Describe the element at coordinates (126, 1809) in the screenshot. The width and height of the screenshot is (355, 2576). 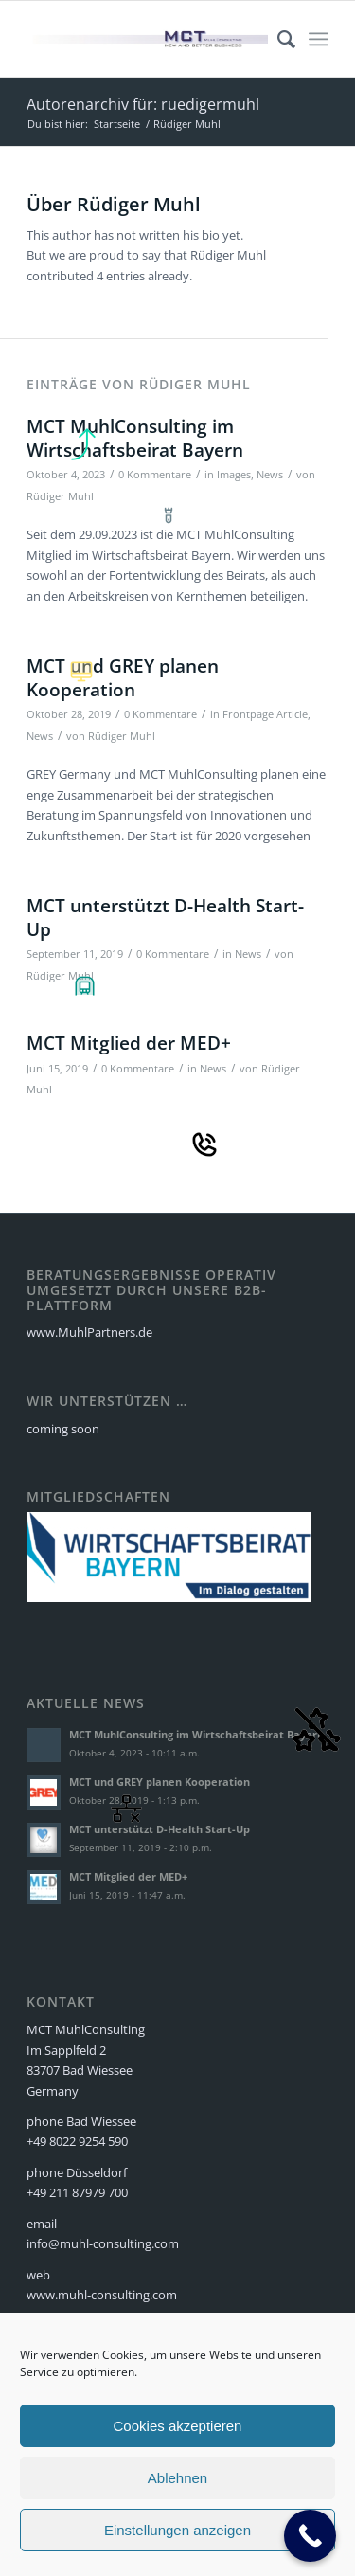
I see `network connection error or failure` at that location.